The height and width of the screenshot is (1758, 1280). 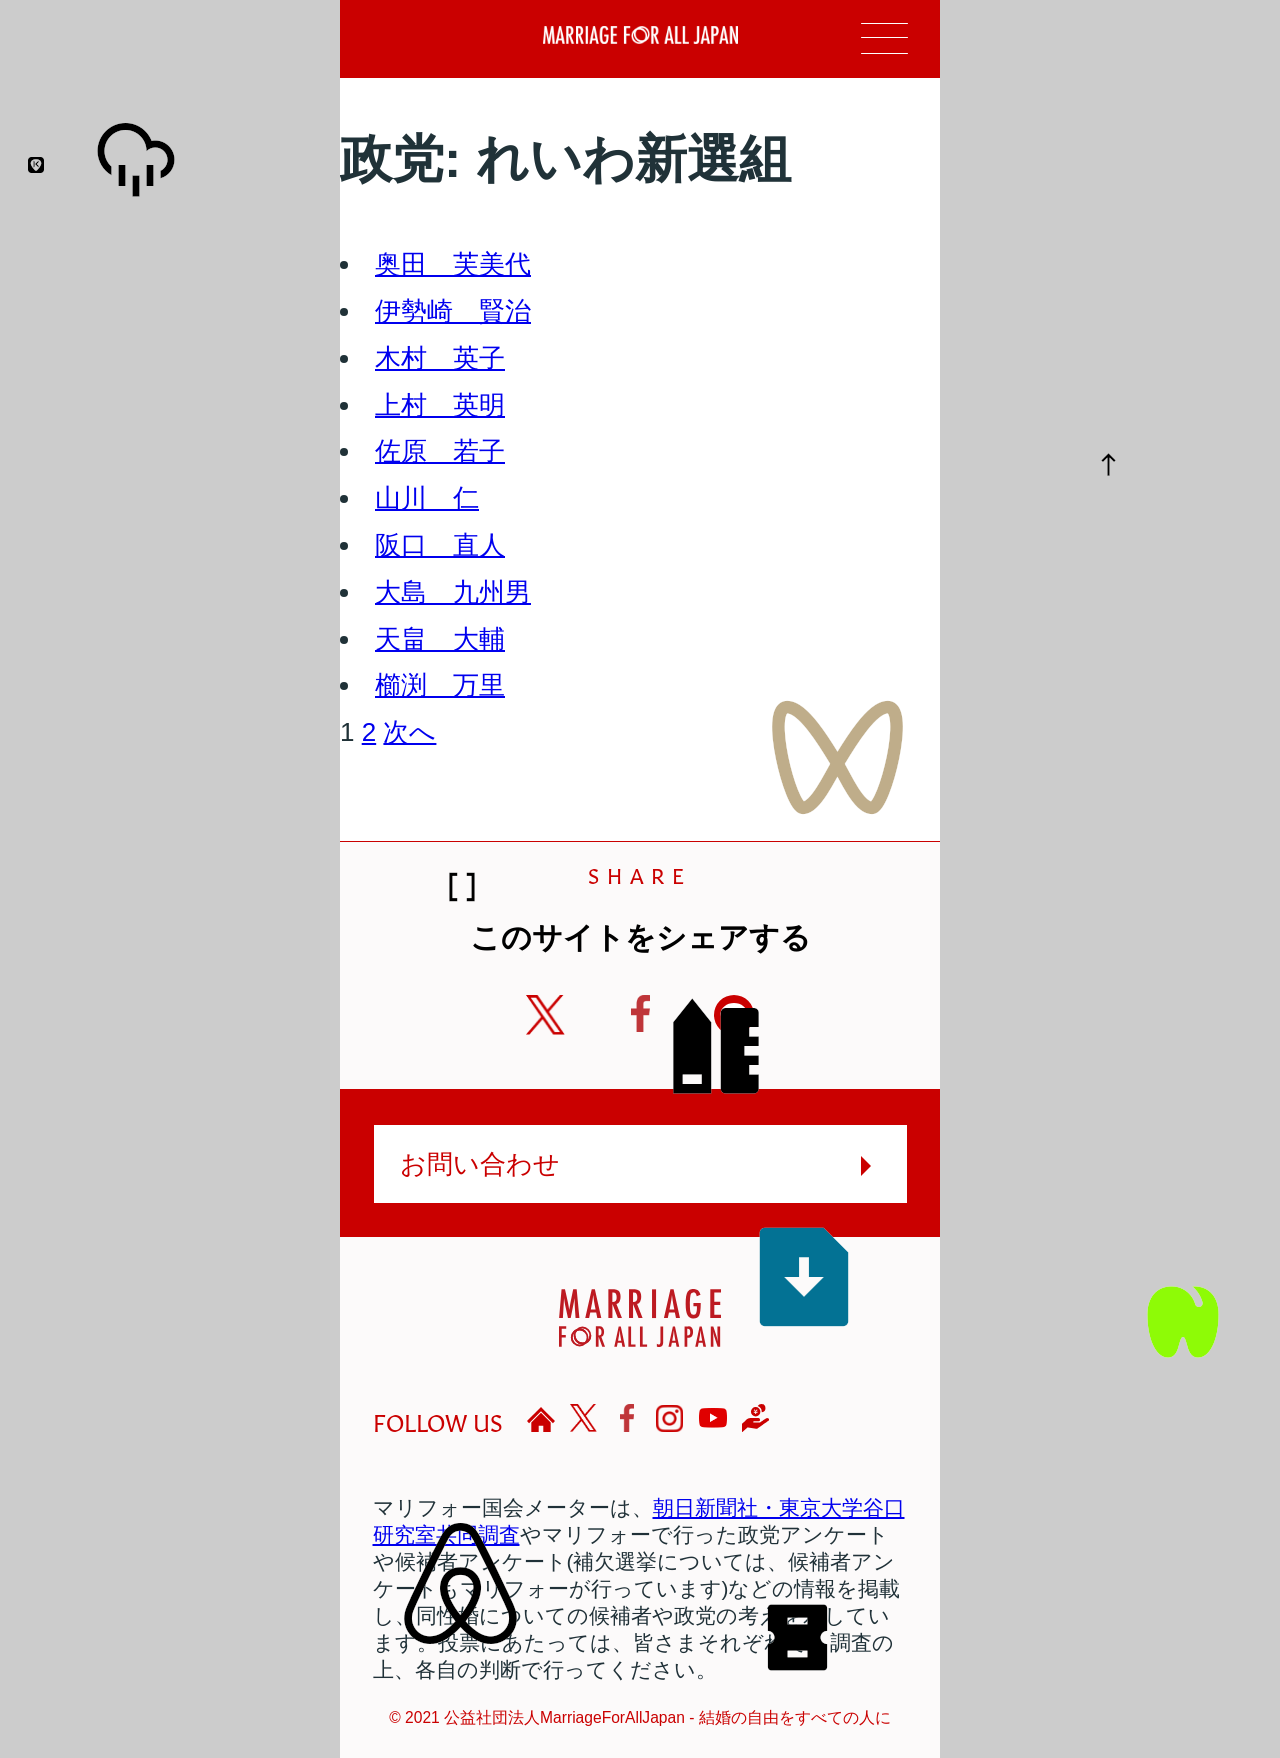 What do you see at coordinates (1183, 1322) in the screenshot?
I see `access dental or oral health features` at bounding box center [1183, 1322].